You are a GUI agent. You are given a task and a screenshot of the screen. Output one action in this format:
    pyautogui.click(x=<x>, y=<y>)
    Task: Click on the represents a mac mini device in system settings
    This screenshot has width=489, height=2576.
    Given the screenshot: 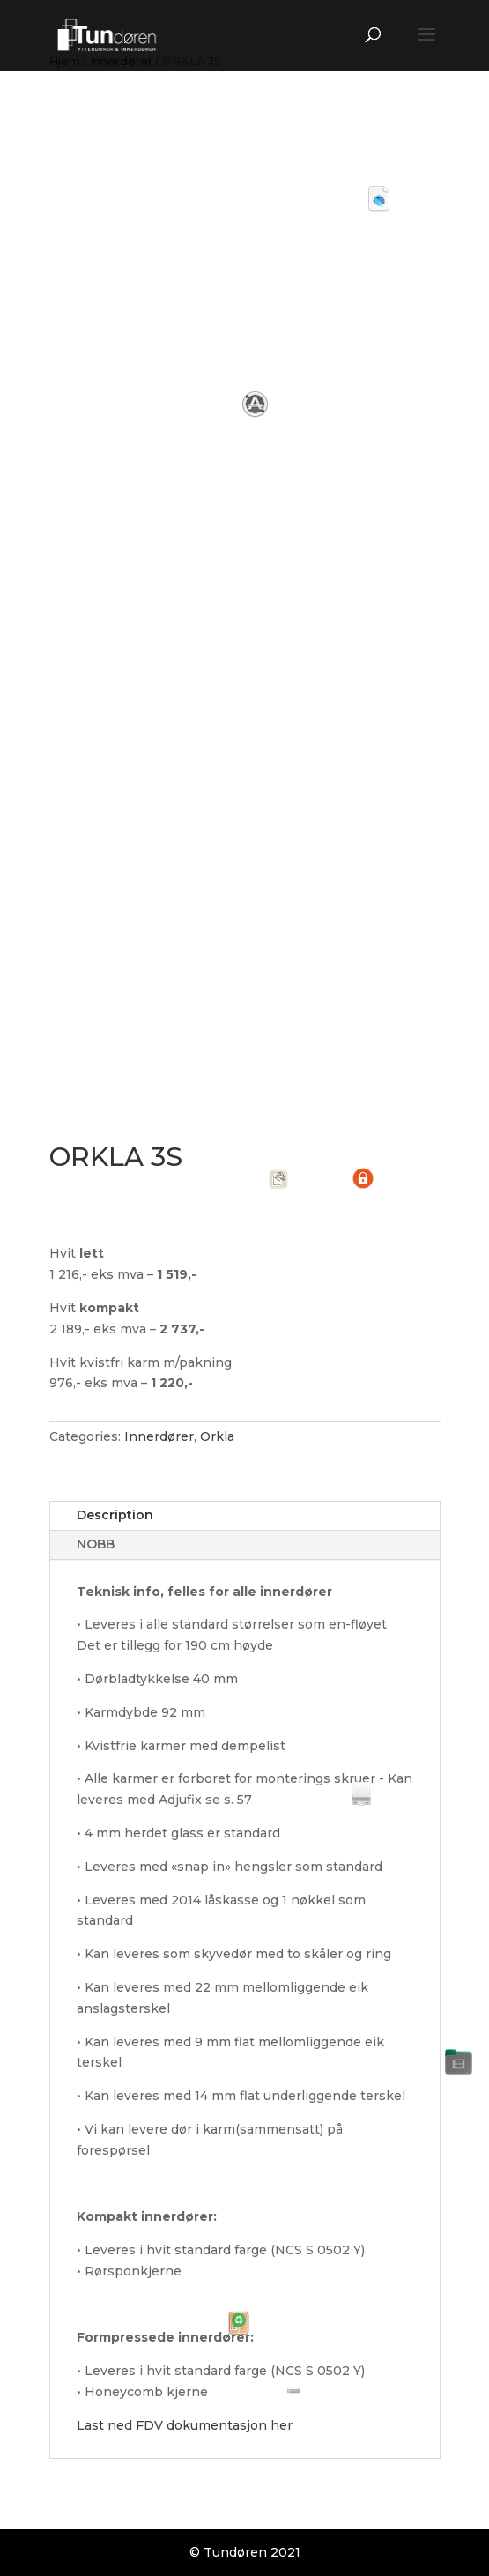 What is the action you would take?
    pyautogui.click(x=293, y=2389)
    